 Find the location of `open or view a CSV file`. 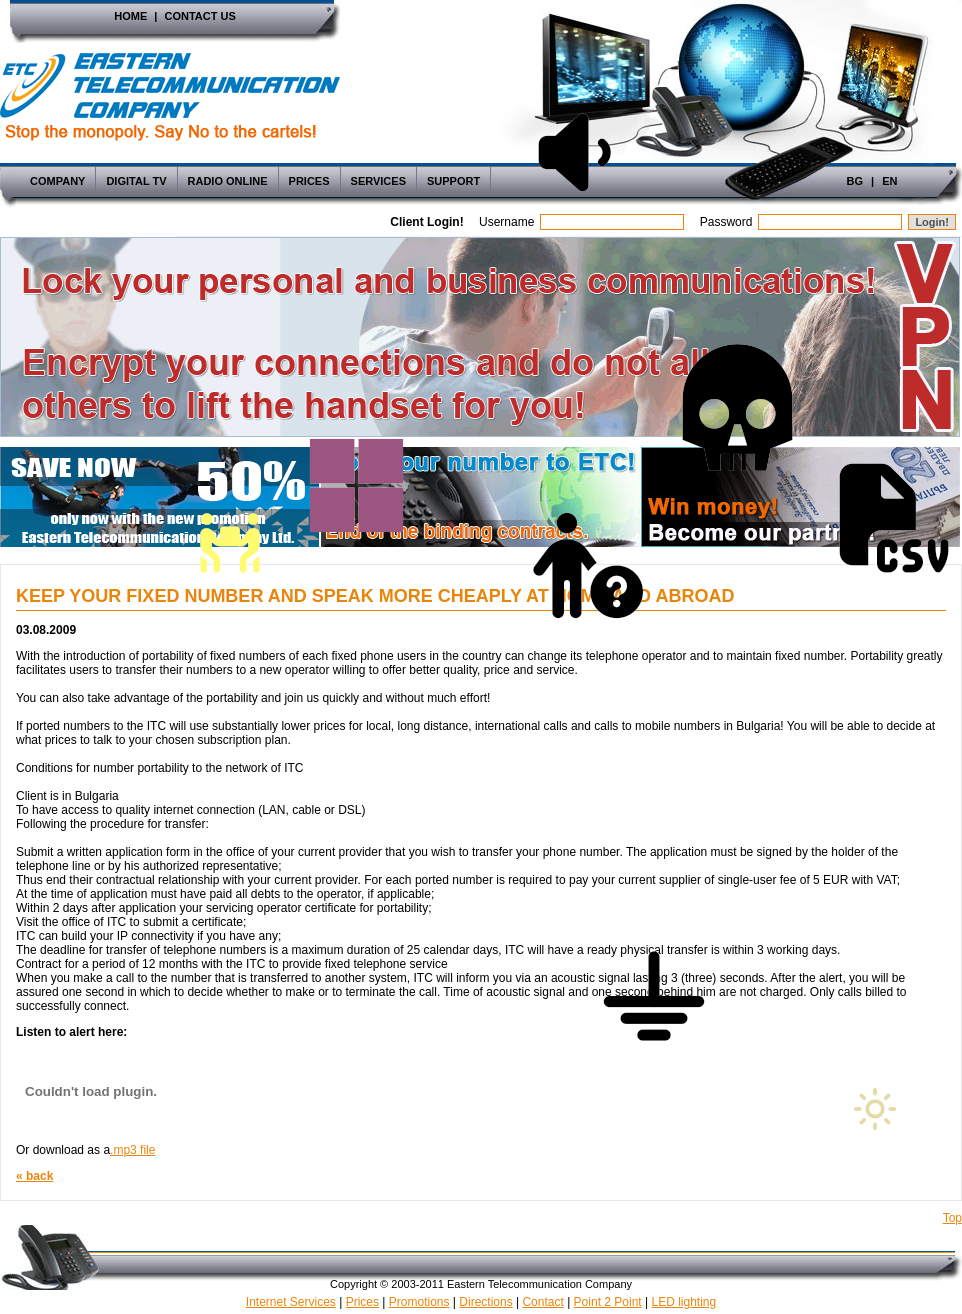

open or view a CSV file is located at coordinates (890, 514).